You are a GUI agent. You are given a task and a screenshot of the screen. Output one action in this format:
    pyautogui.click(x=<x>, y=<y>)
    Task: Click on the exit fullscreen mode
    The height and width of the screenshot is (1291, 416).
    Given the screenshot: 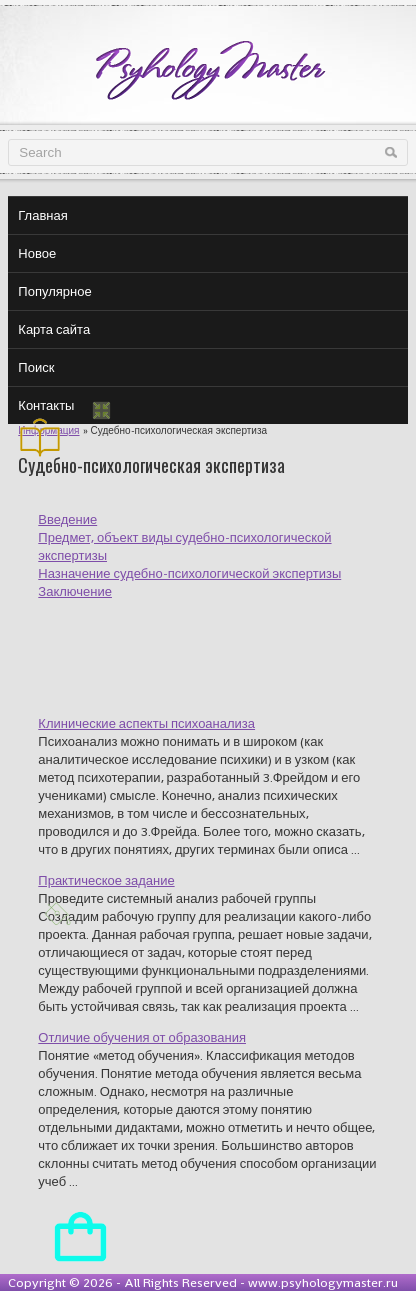 What is the action you would take?
    pyautogui.click(x=101, y=410)
    